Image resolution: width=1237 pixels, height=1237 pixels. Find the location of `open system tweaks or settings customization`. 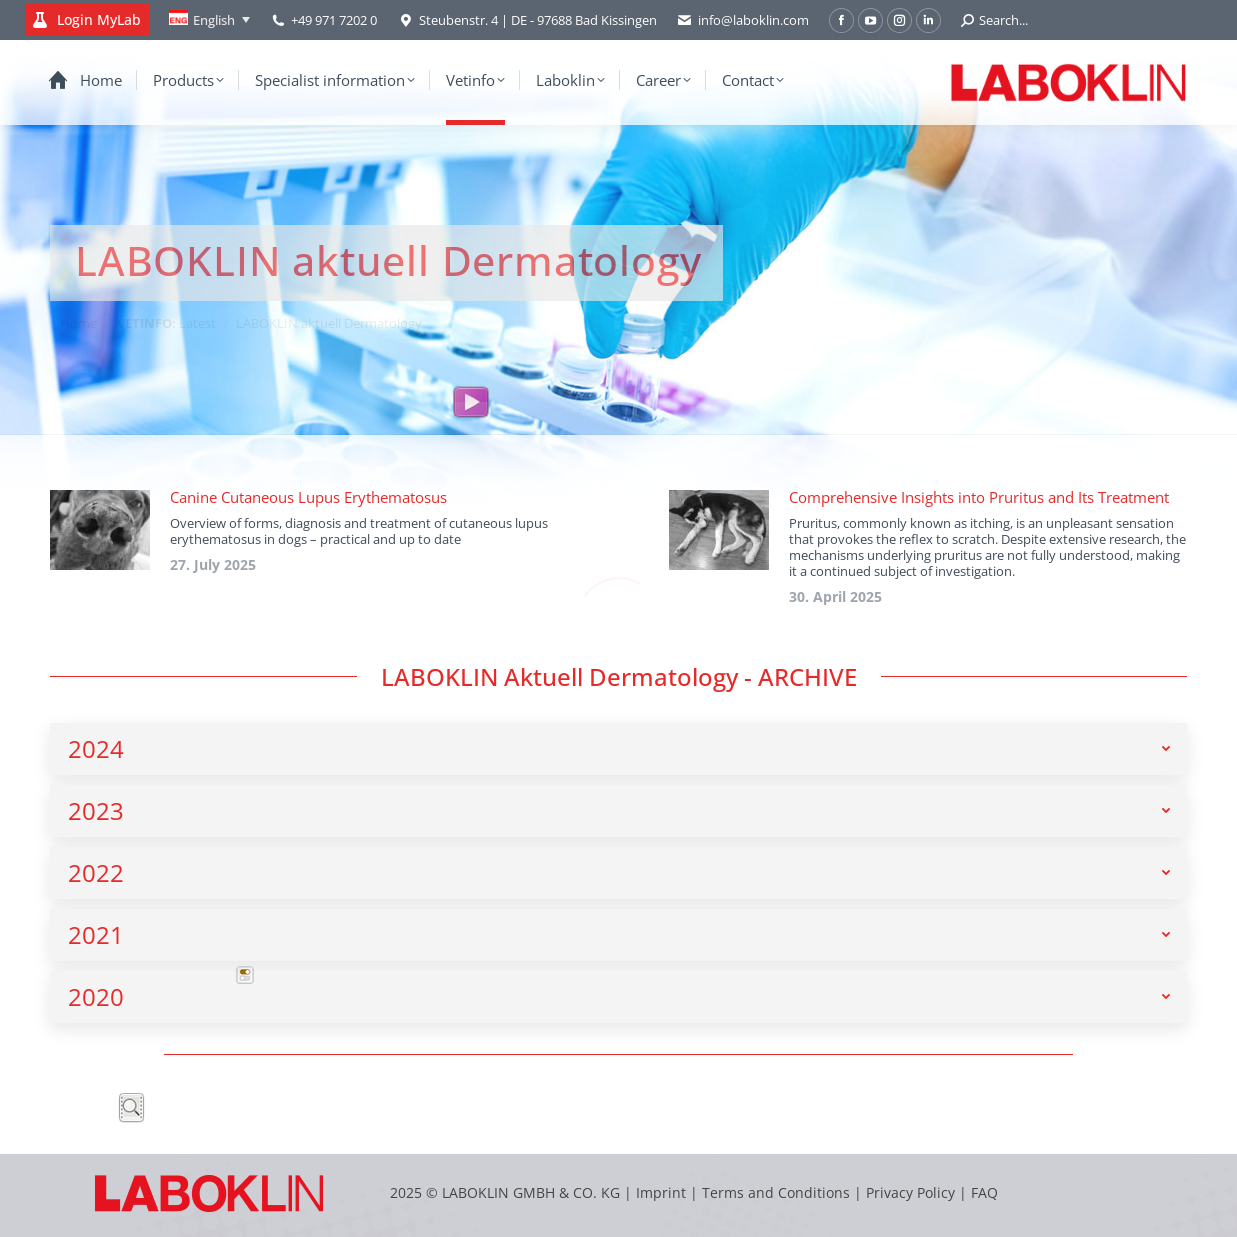

open system tweaks or settings customization is located at coordinates (245, 975).